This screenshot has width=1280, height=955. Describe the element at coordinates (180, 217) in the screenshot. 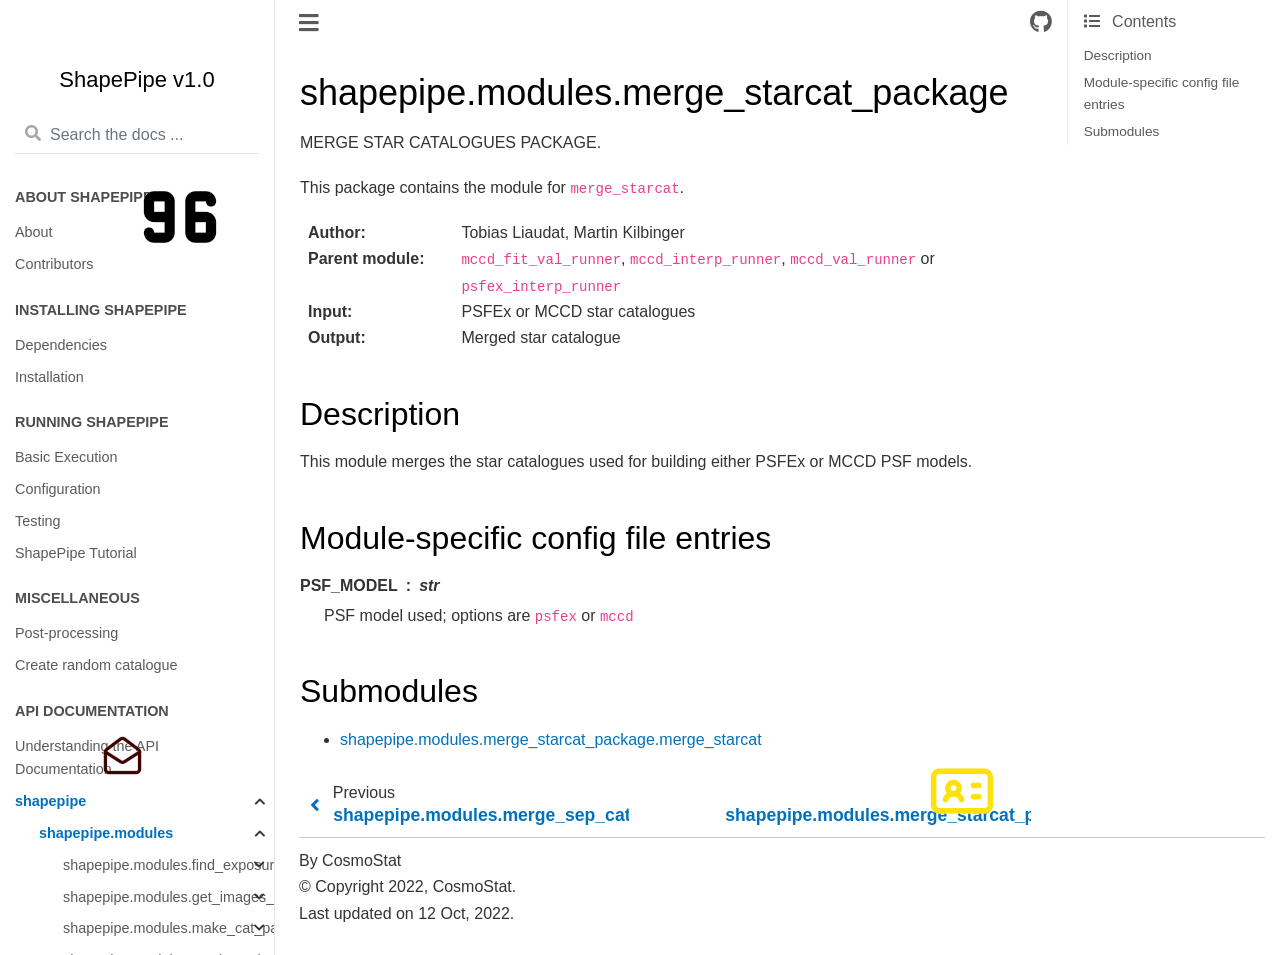

I see `displays the number 96 as a label or count indicator` at that location.